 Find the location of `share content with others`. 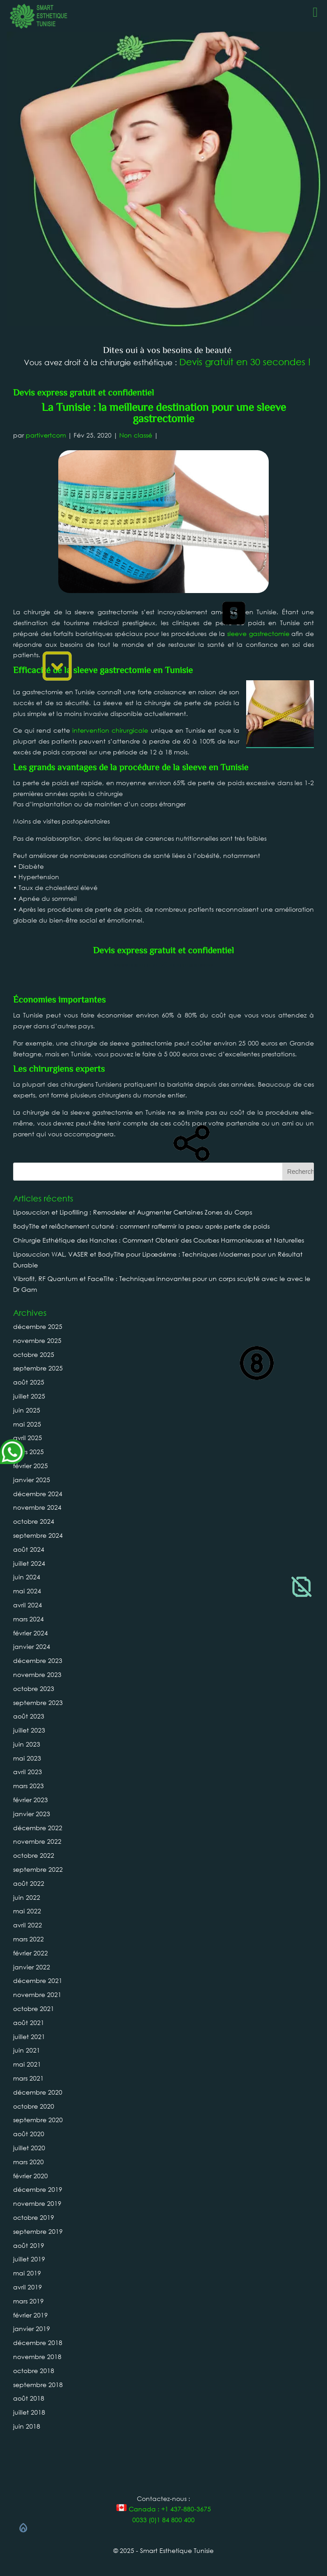

share content with others is located at coordinates (192, 1143).